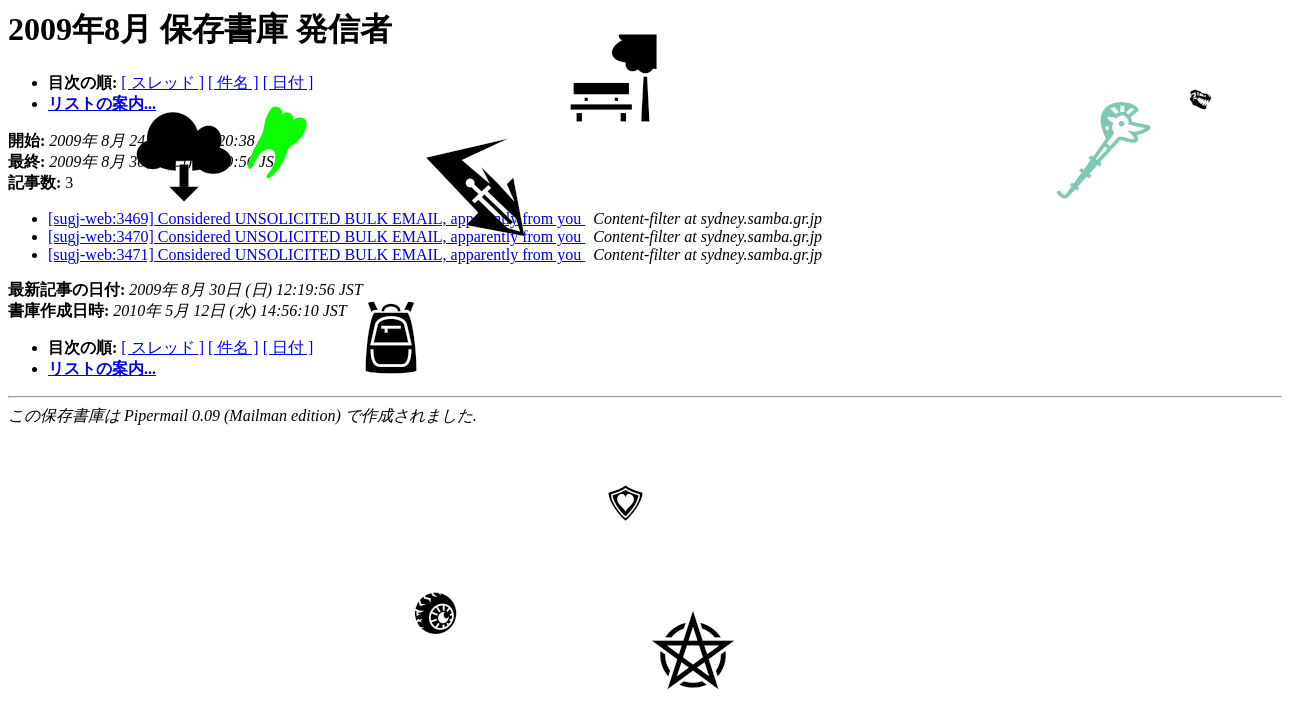 This screenshot has width=1290, height=720. Describe the element at coordinates (1200, 99) in the screenshot. I see `access dinosaur or paleontology content` at that location.